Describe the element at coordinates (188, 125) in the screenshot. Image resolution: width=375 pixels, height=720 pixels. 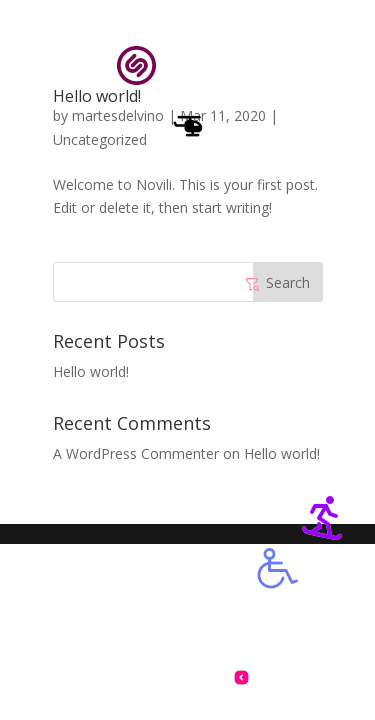
I see `access helicopter or air transport options` at that location.